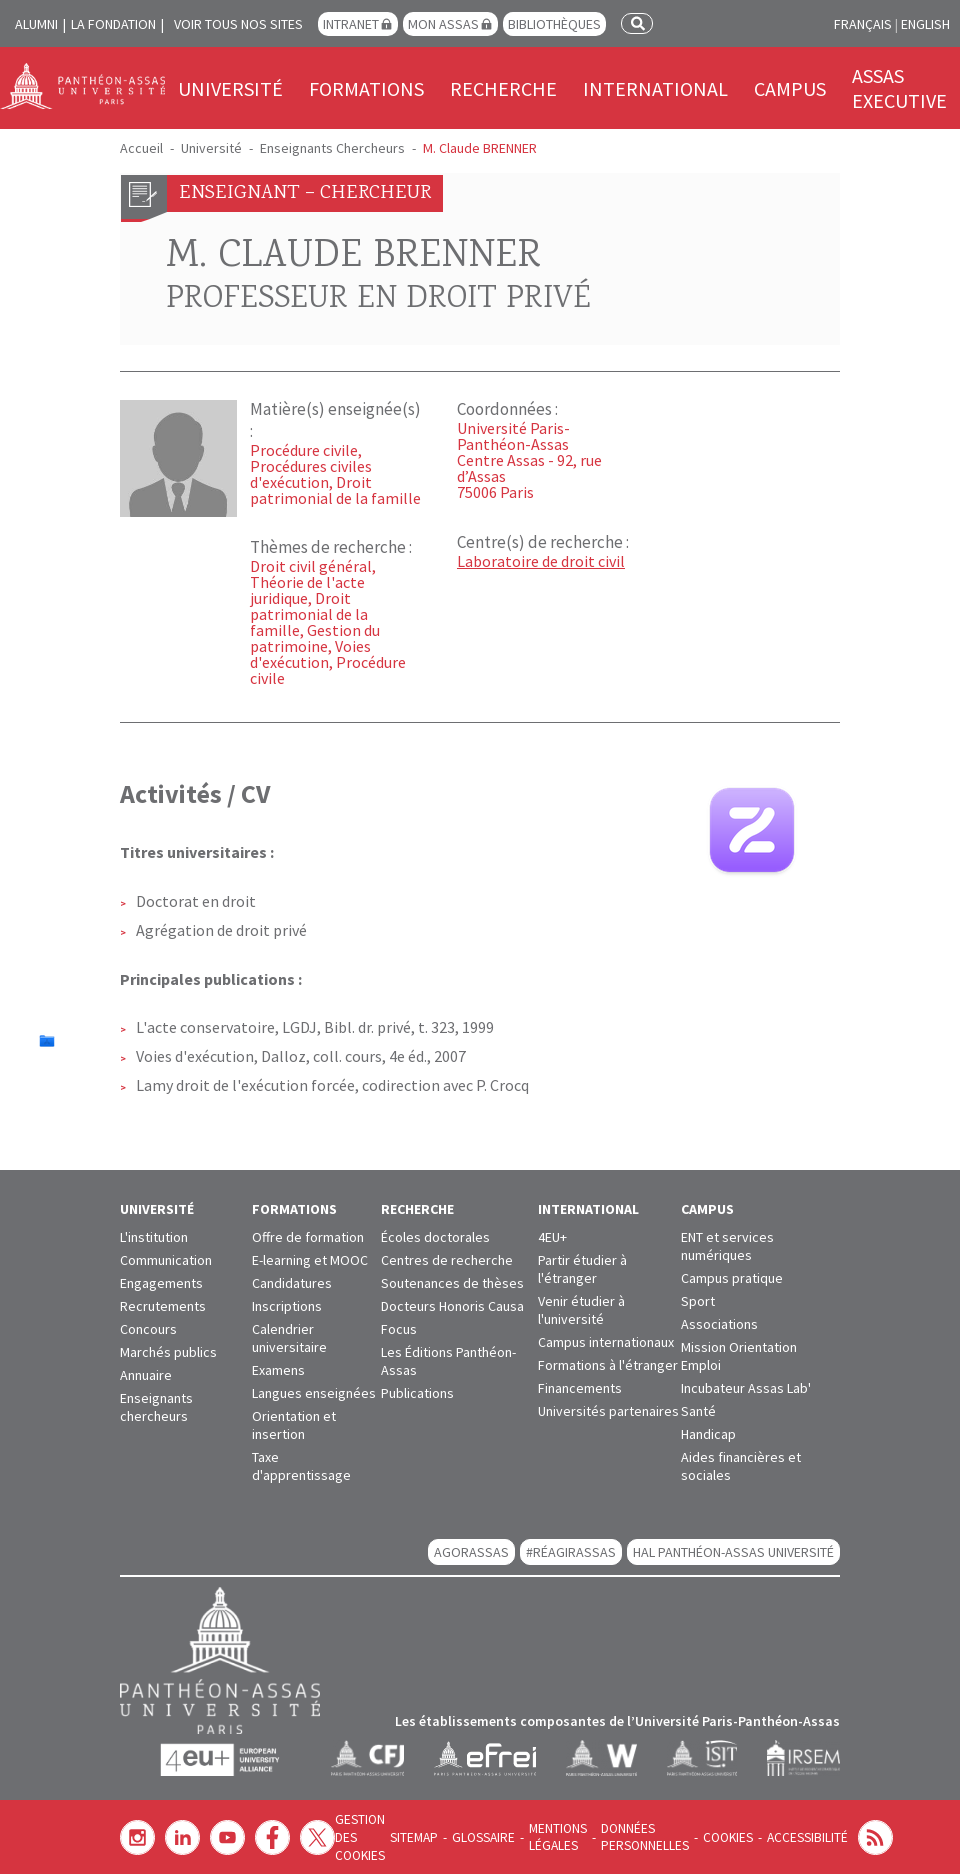 The height and width of the screenshot is (1874, 960). What do you see at coordinates (752, 830) in the screenshot?
I see `open zen browser (twilight theme)` at bounding box center [752, 830].